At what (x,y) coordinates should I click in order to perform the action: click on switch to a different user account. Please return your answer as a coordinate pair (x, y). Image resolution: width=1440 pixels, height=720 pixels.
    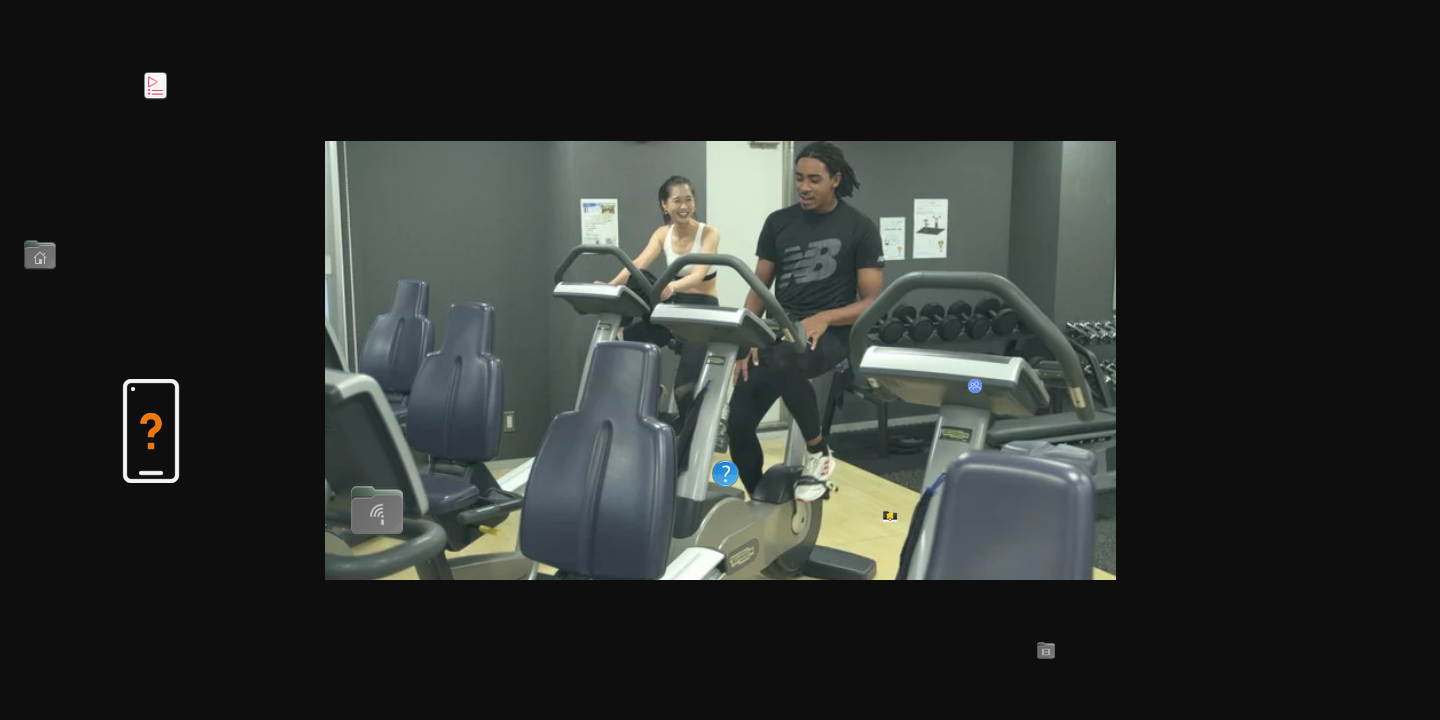
    Looking at the image, I should click on (975, 386).